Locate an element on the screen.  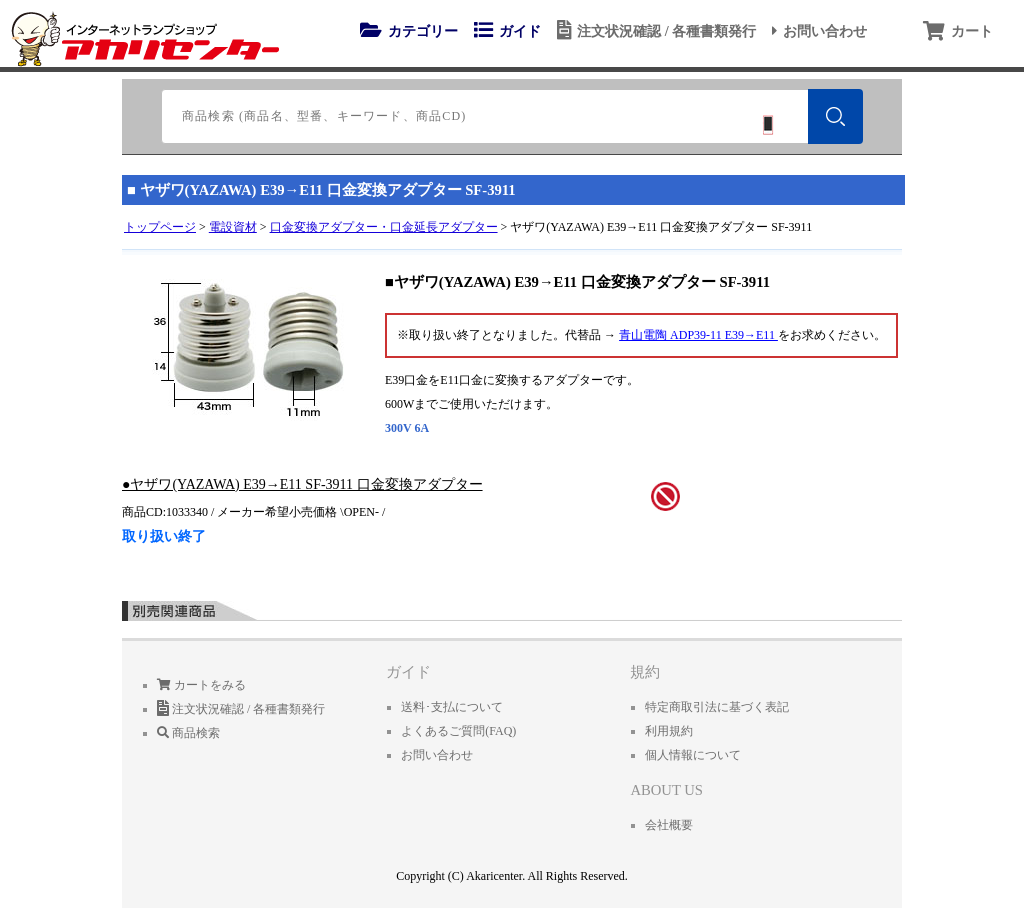
iPod nano device in red is located at coordinates (768, 125).